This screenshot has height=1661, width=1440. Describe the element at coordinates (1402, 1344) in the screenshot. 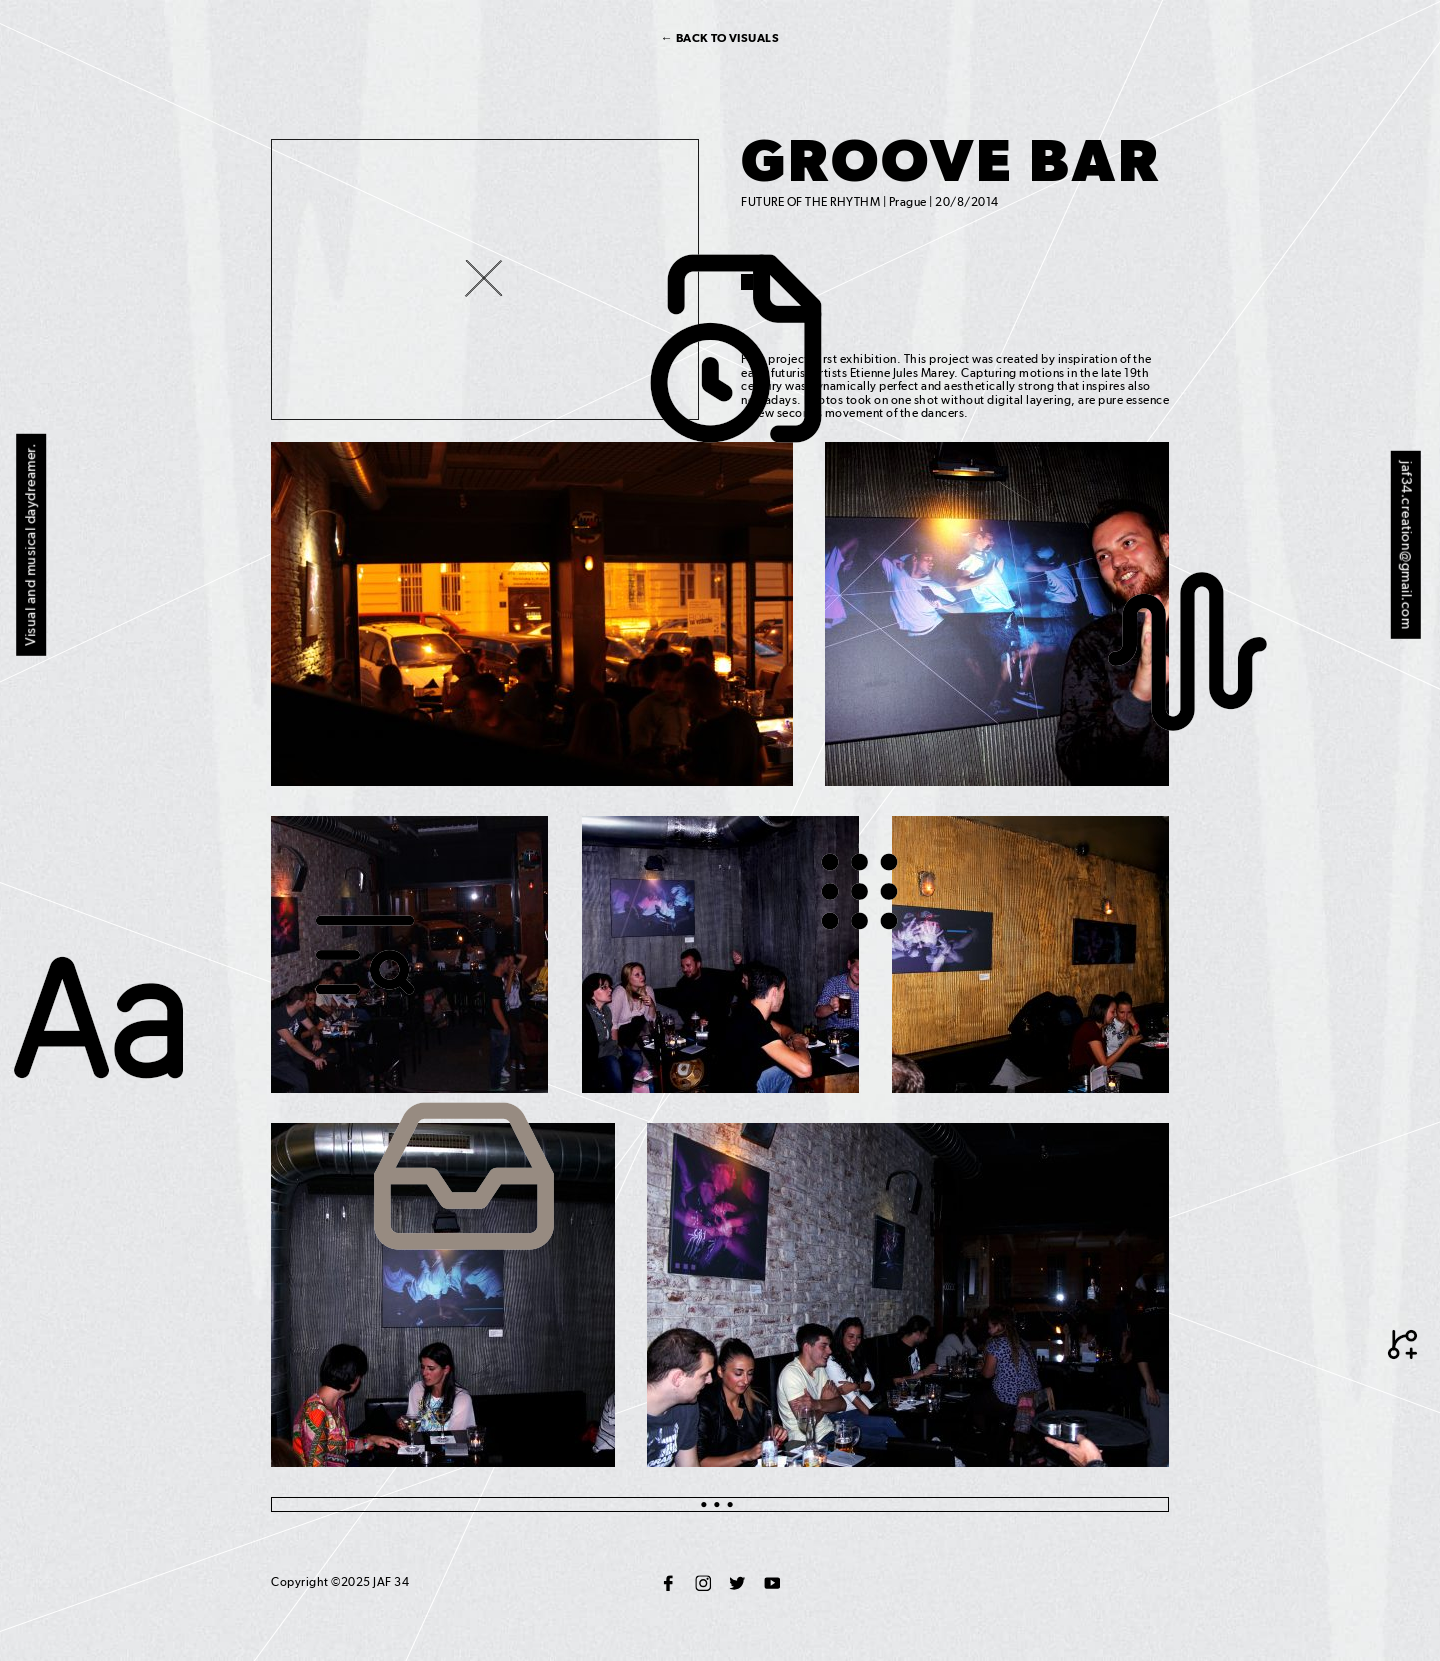

I see `create a new git branch` at that location.